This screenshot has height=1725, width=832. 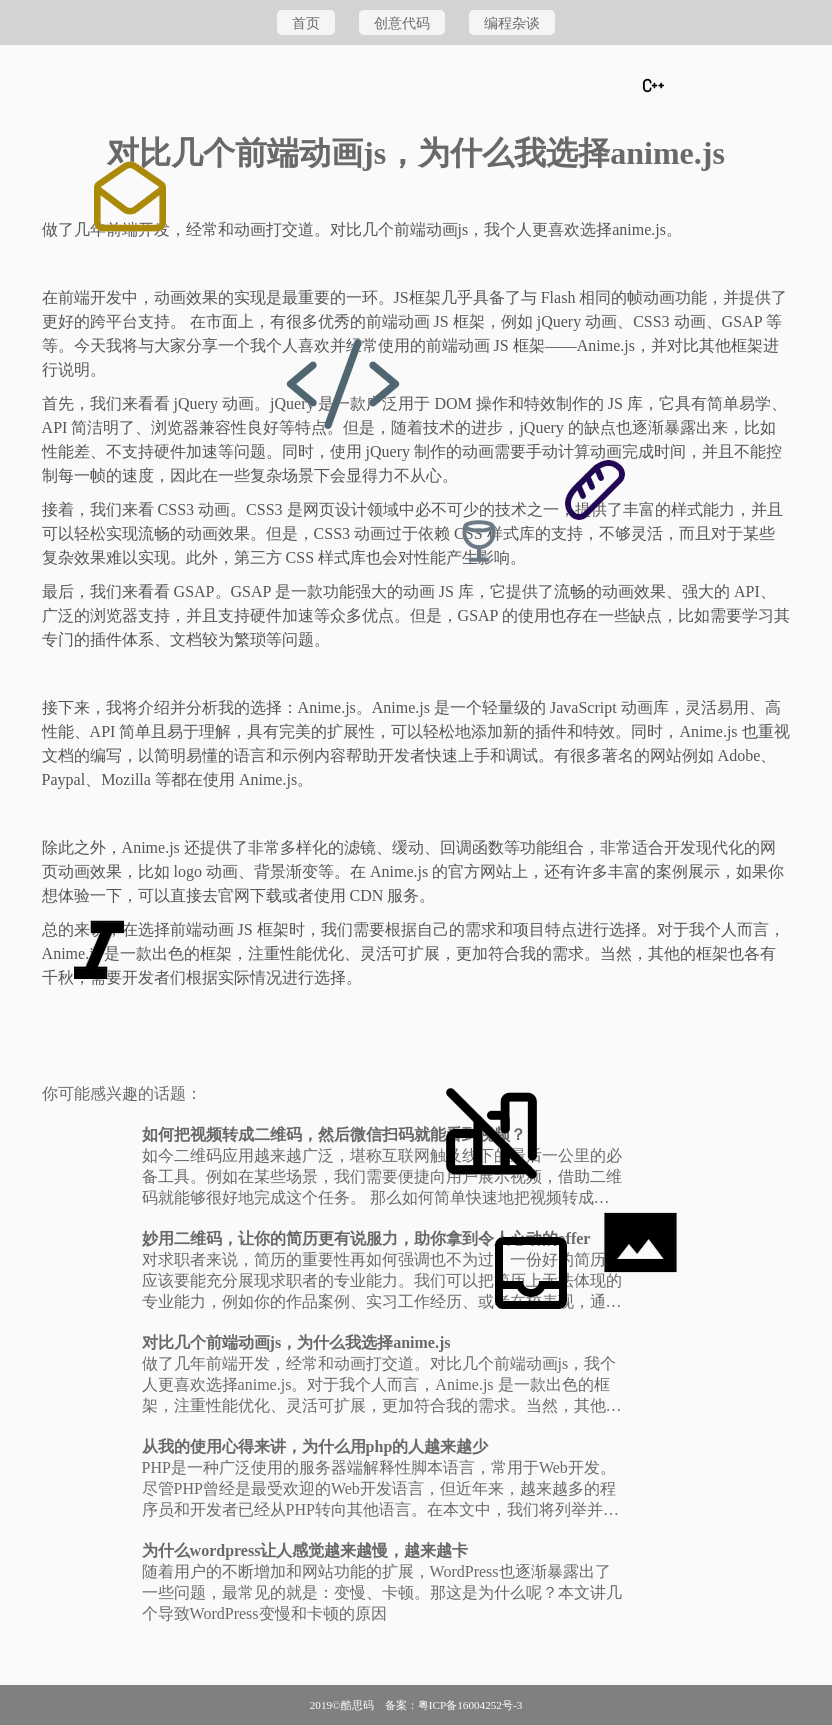 What do you see at coordinates (479, 541) in the screenshot?
I see `view cocktail or drink menu` at bounding box center [479, 541].